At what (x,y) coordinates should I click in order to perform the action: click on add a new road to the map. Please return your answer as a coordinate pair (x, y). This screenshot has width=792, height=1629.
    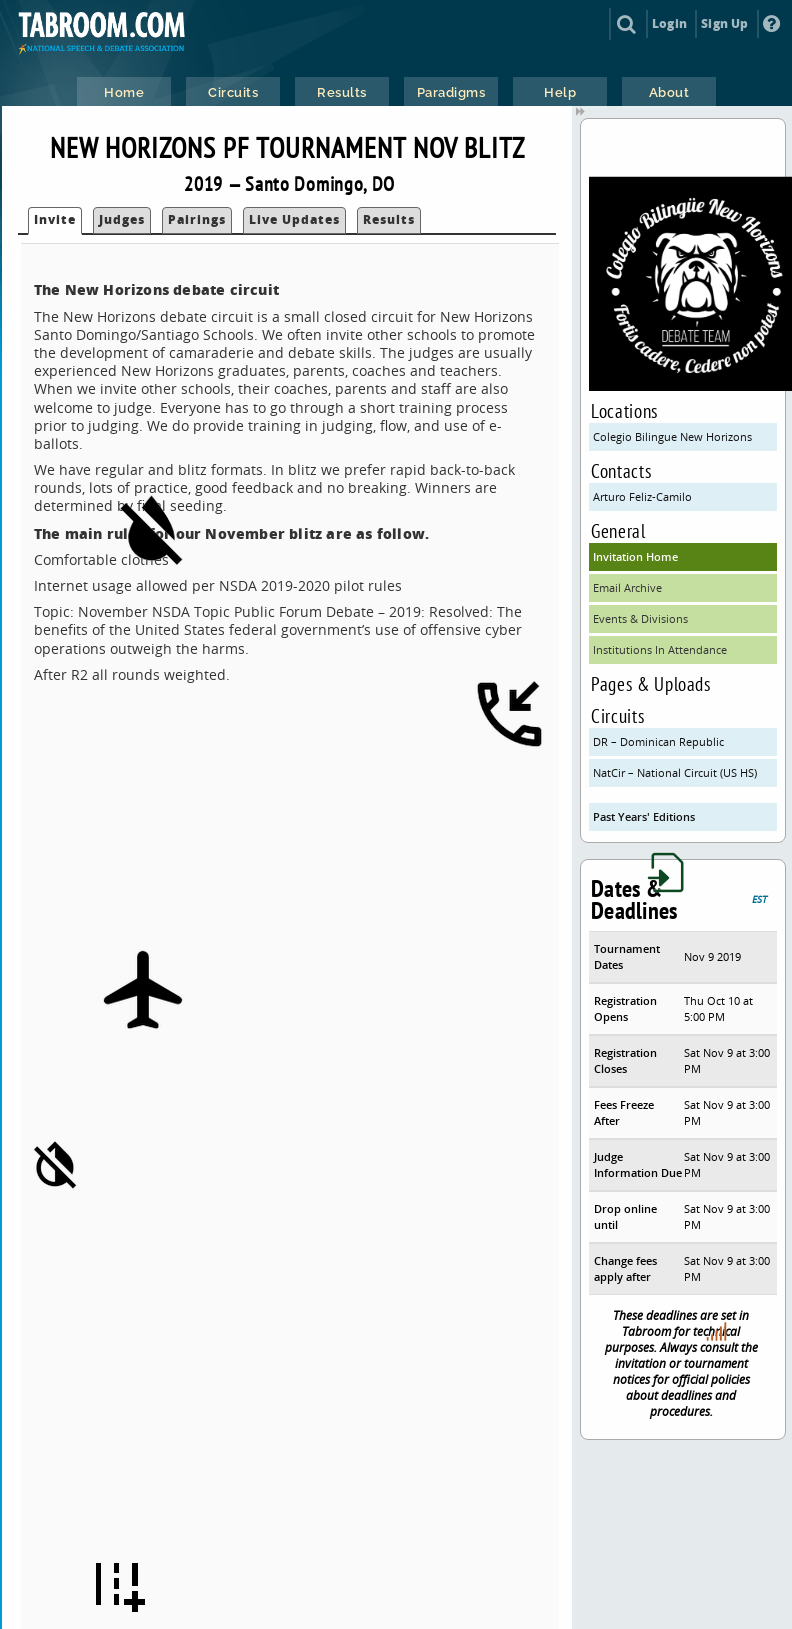
    Looking at the image, I should click on (116, 1583).